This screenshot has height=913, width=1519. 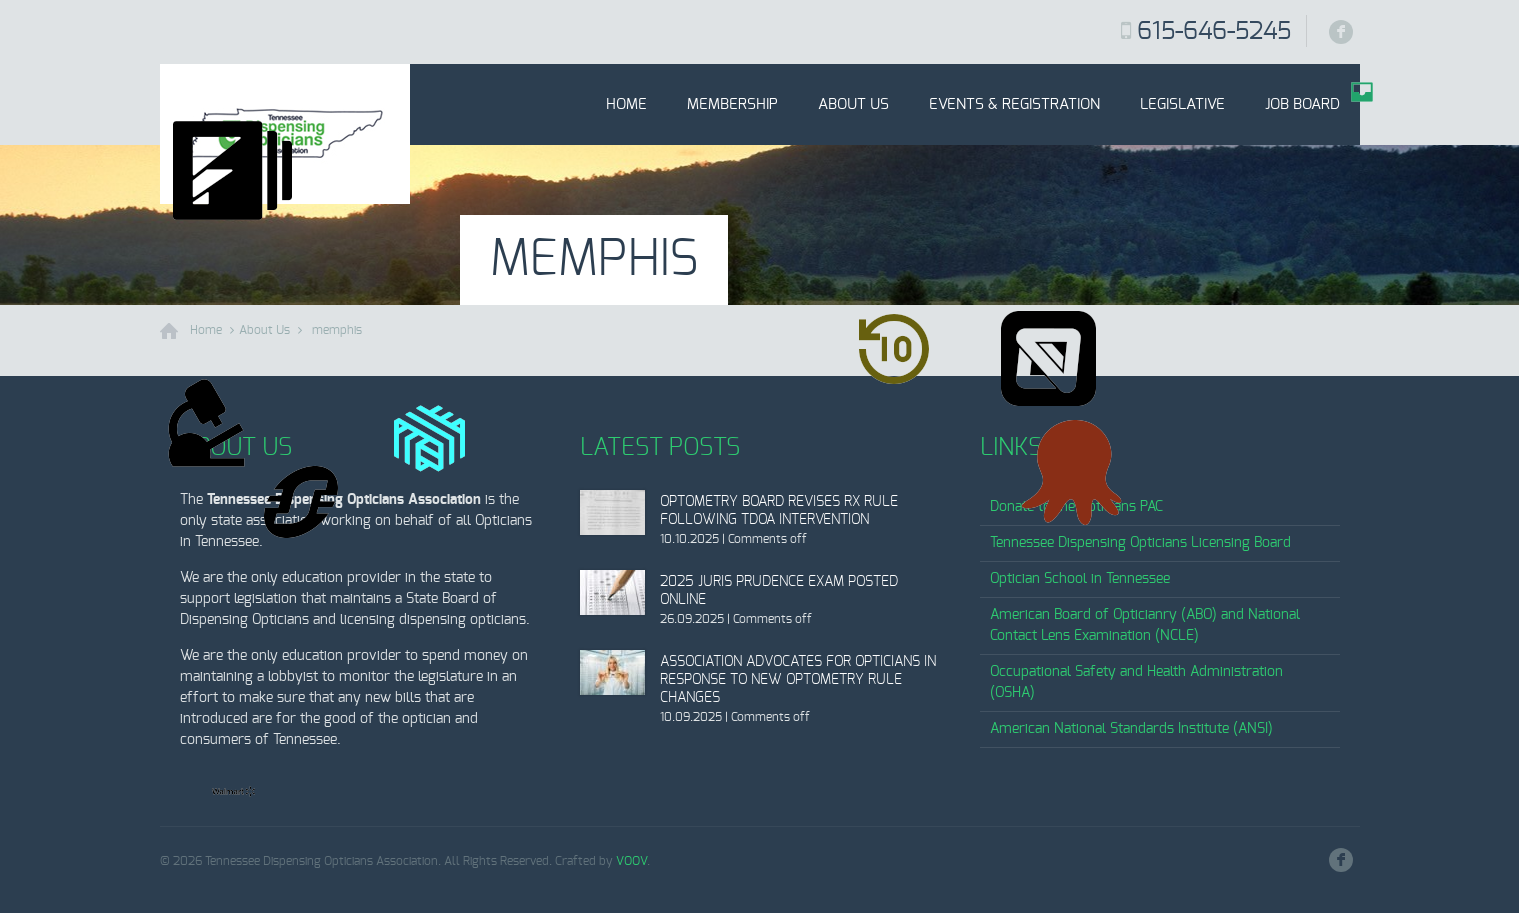 What do you see at coordinates (894, 349) in the screenshot?
I see `skip back 10 seconds in playback` at bounding box center [894, 349].